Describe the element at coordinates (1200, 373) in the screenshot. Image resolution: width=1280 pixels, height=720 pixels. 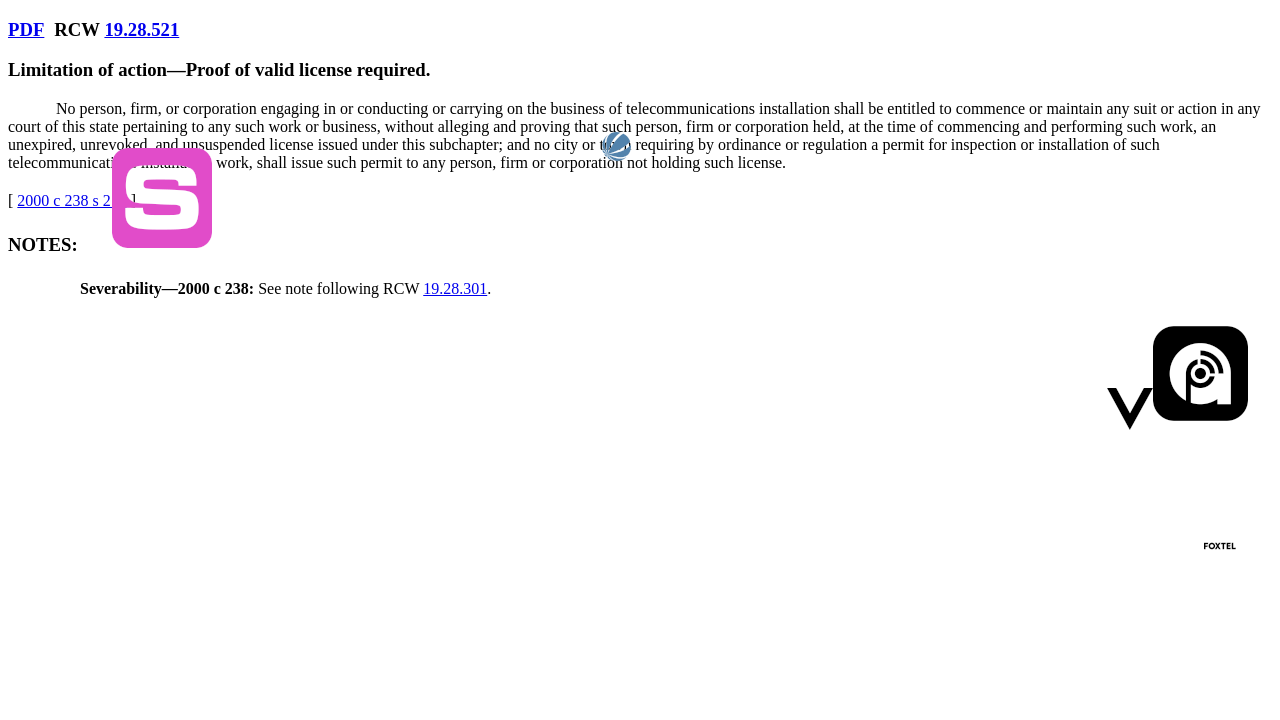
I see `open Podcast Addict app` at that location.